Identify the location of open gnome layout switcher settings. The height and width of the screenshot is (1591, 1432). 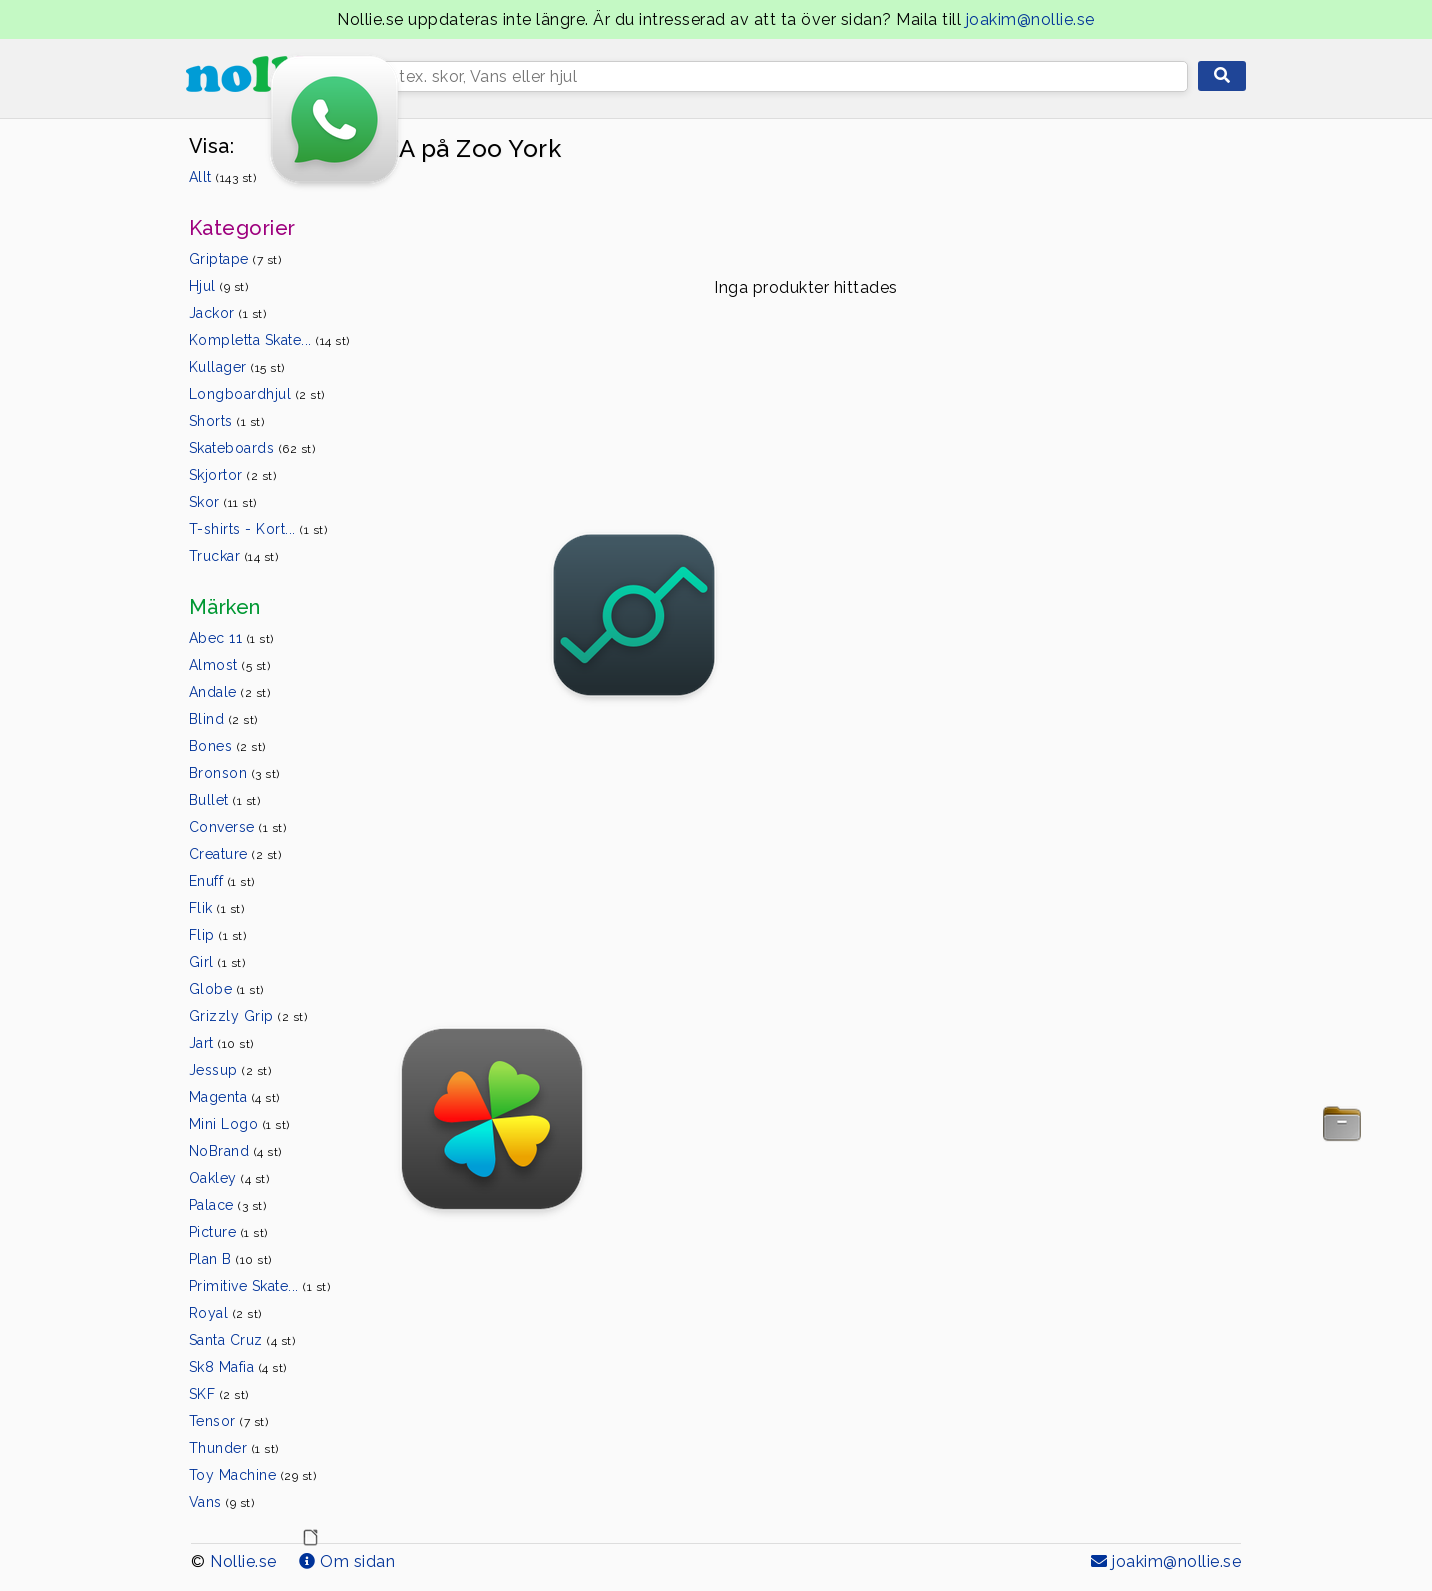
(634, 615).